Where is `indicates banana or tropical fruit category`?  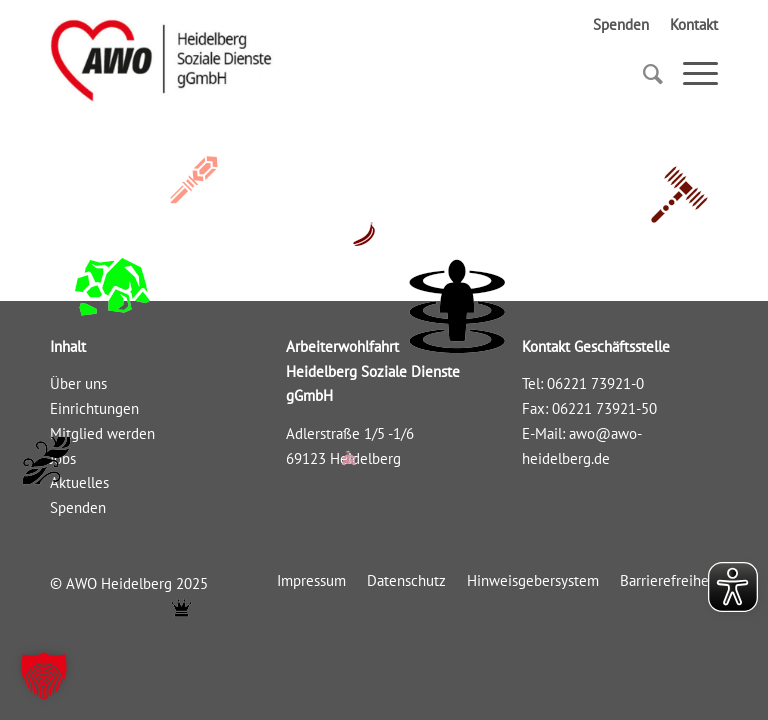
indicates banana or tropical fruit category is located at coordinates (364, 234).